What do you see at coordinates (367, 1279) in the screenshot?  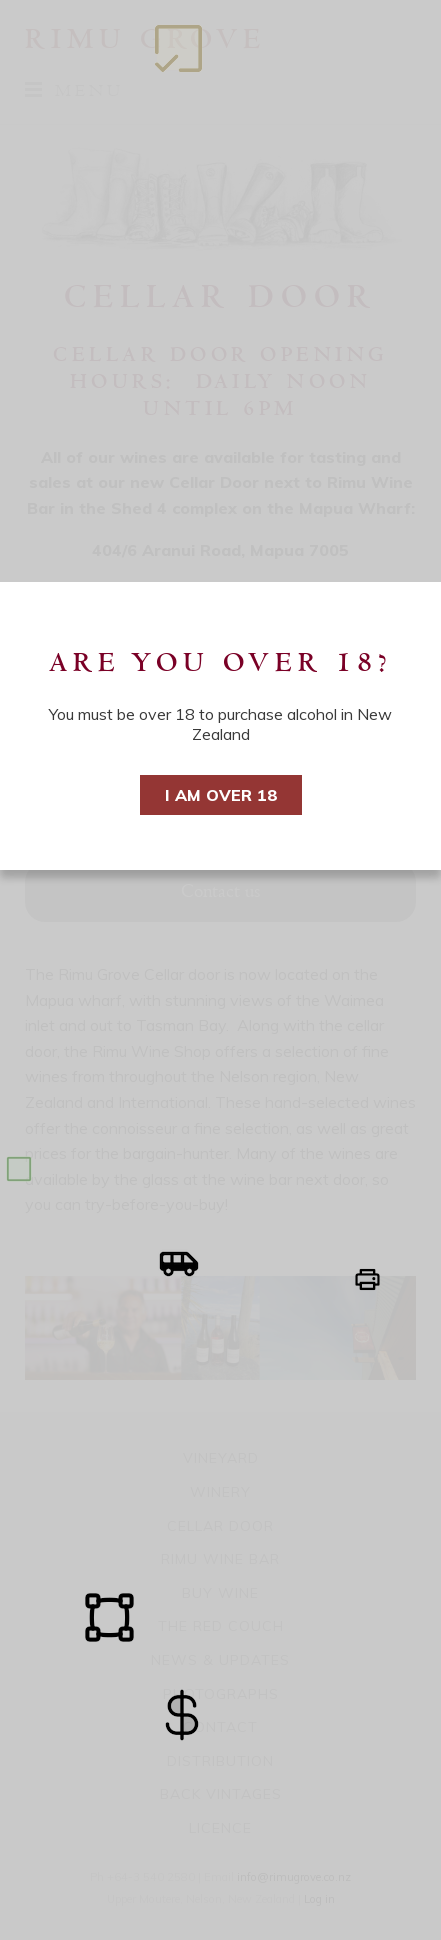 I see `print the current document` at bounding box center [367, 1279].